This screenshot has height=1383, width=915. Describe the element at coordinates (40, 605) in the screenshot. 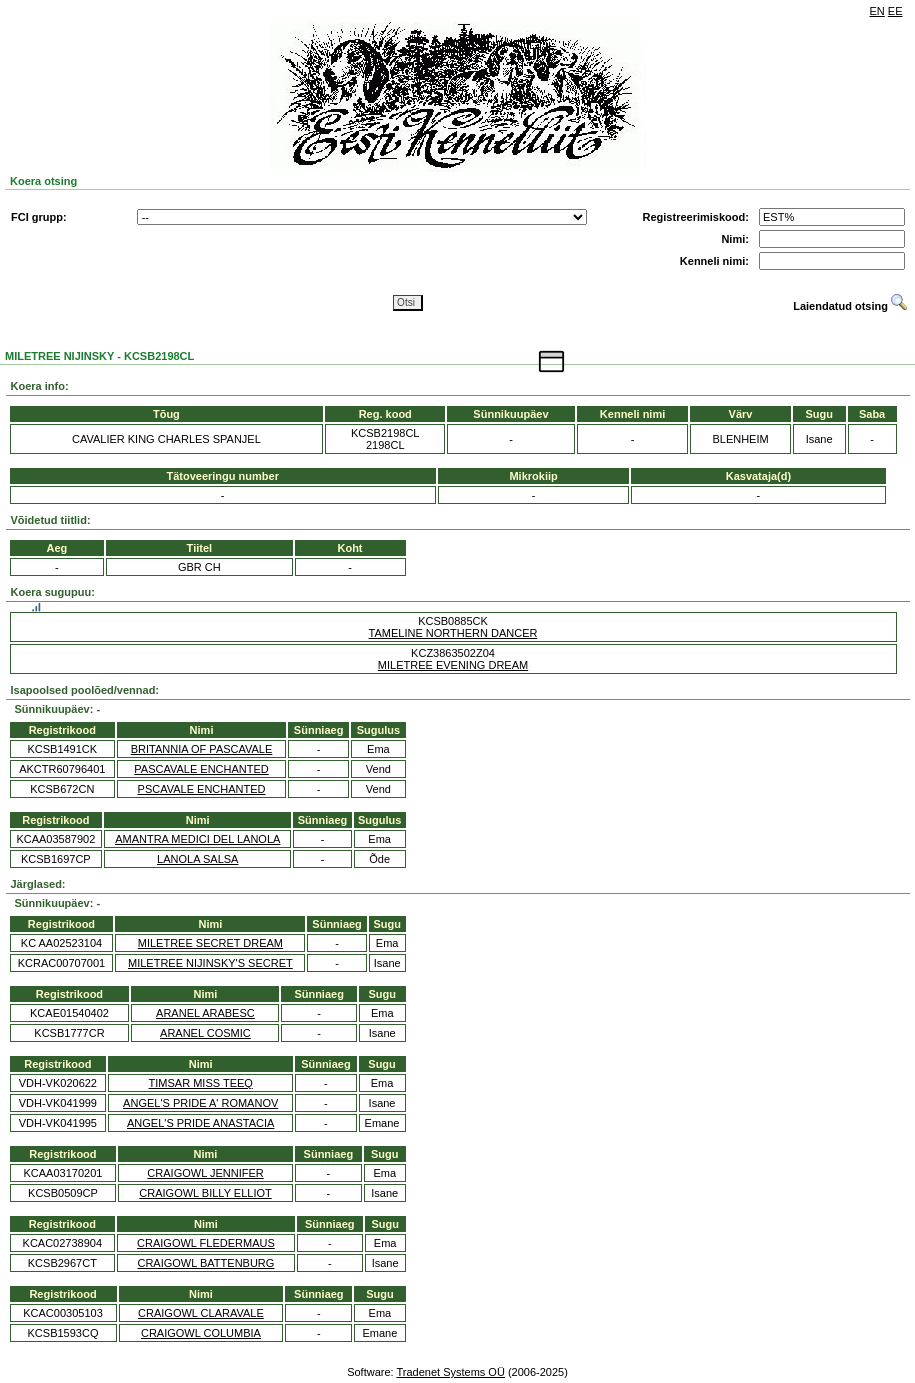

I see `indicates medium cellular signal strength` at that location.